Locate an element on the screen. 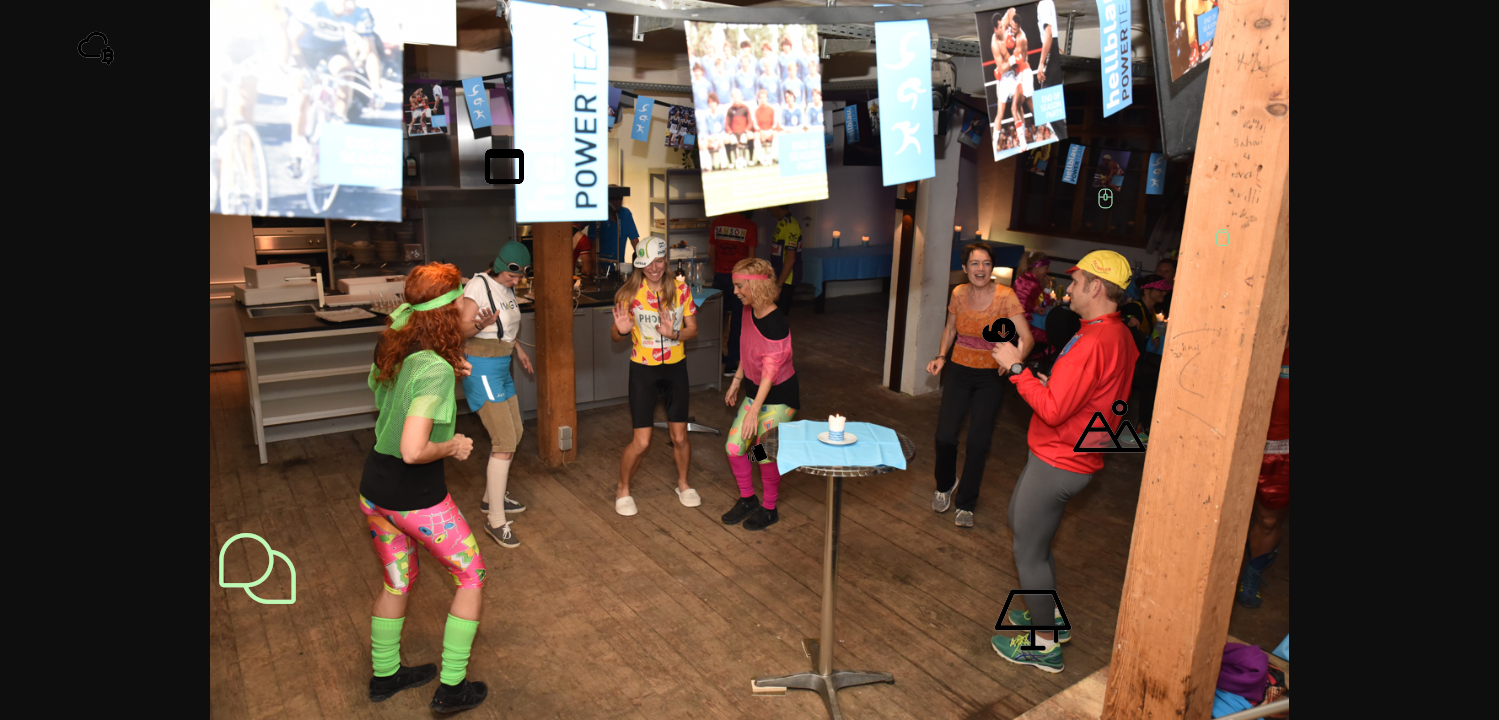 This screenshot has height=720, width=1499. indicates middle mouse button click action is located at coordinates (1105, 198).